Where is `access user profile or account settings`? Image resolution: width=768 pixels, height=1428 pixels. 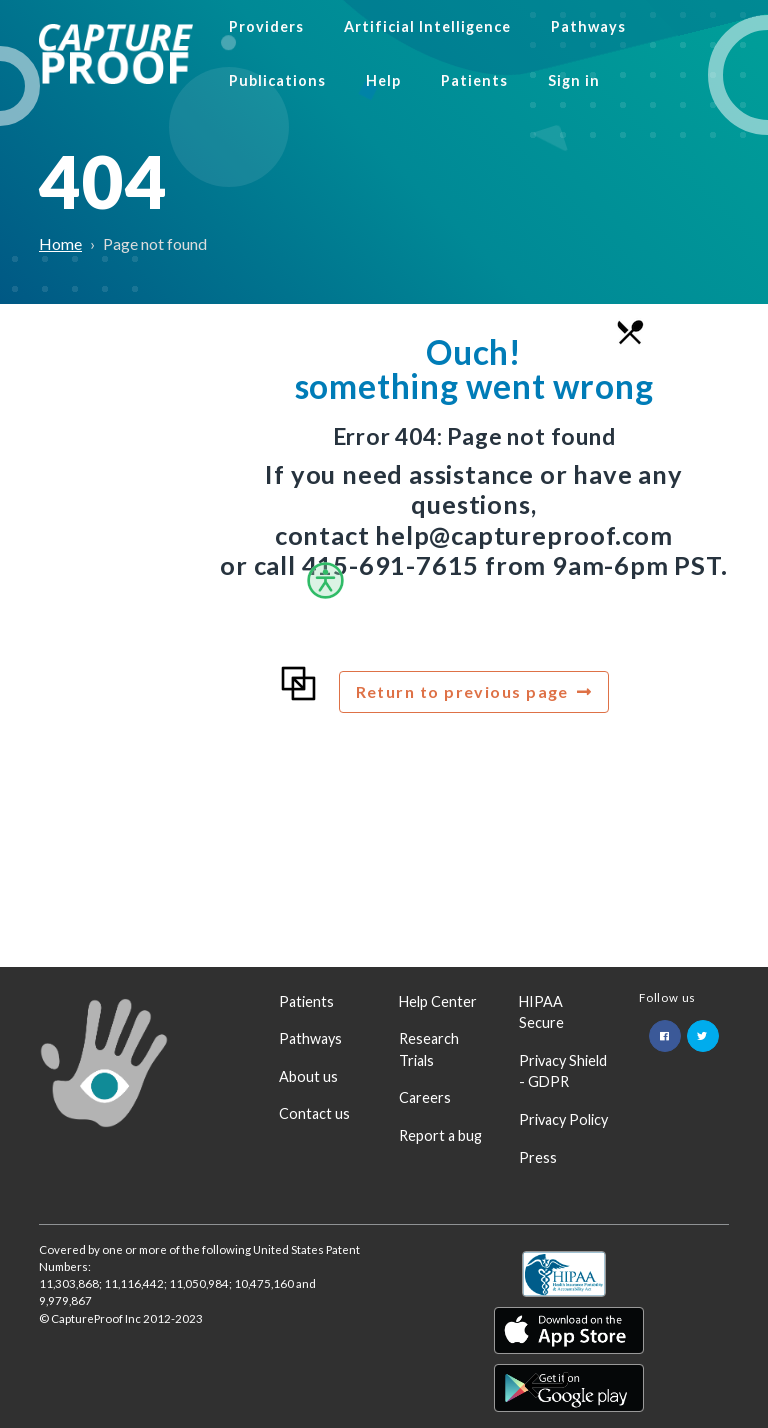 access user profile or account settings is located at coordinates (325, 580).